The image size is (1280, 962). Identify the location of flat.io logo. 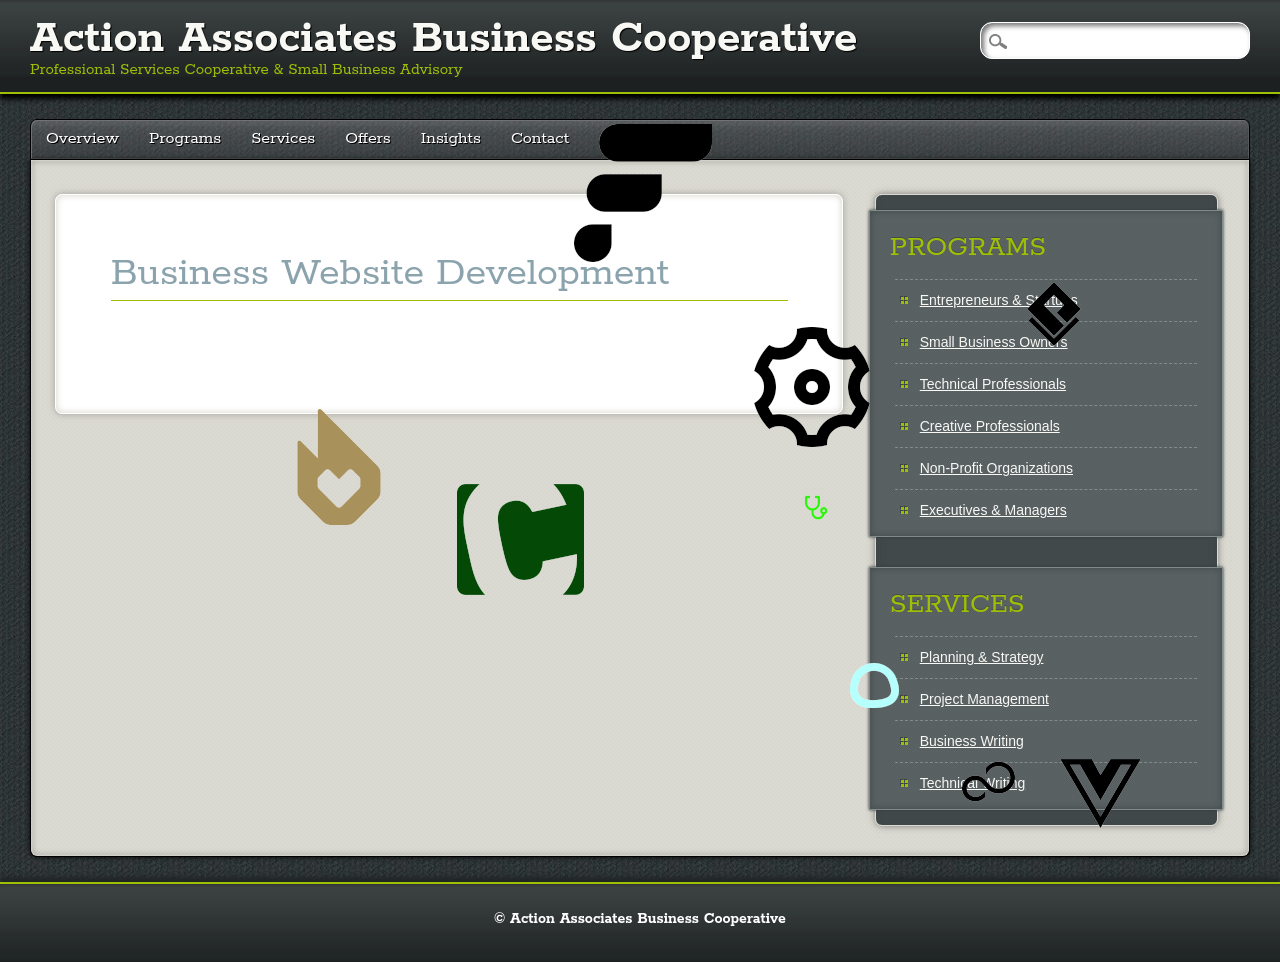
(643, 193).